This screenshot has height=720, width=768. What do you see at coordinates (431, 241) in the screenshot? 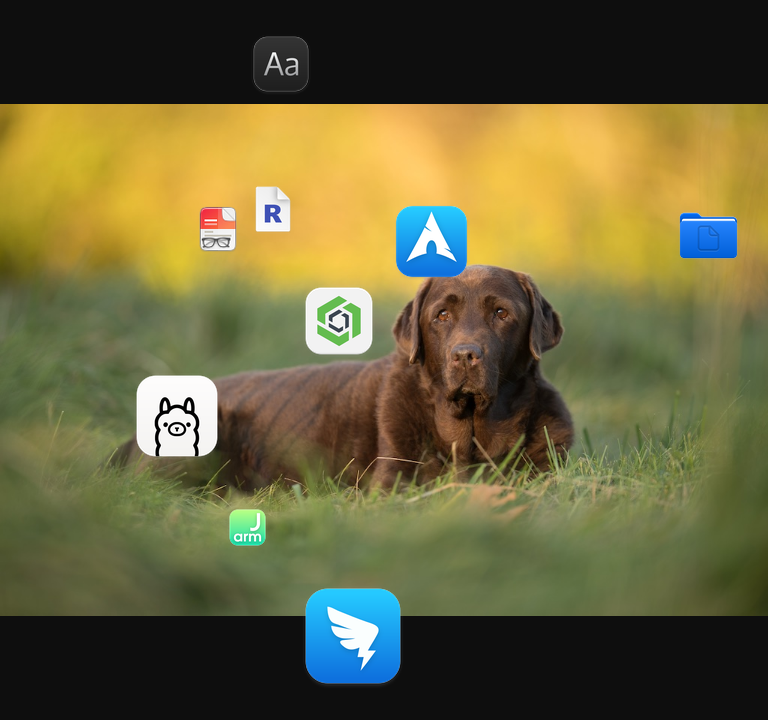
I see `launch arch linux application` at bounding box center [431, 241].